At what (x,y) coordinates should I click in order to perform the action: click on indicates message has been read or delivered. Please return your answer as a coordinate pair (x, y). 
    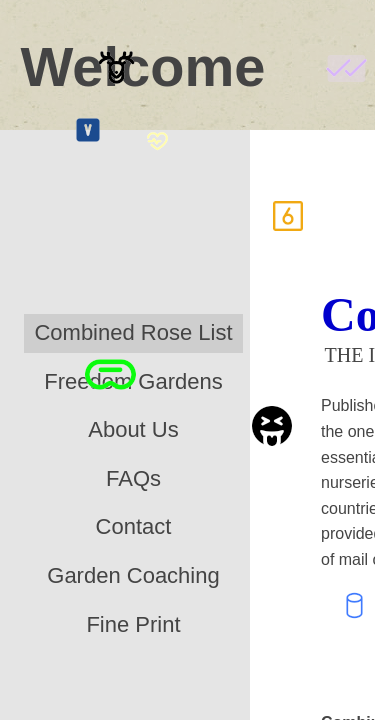
    Looking at the image, I should click on (346, 68).